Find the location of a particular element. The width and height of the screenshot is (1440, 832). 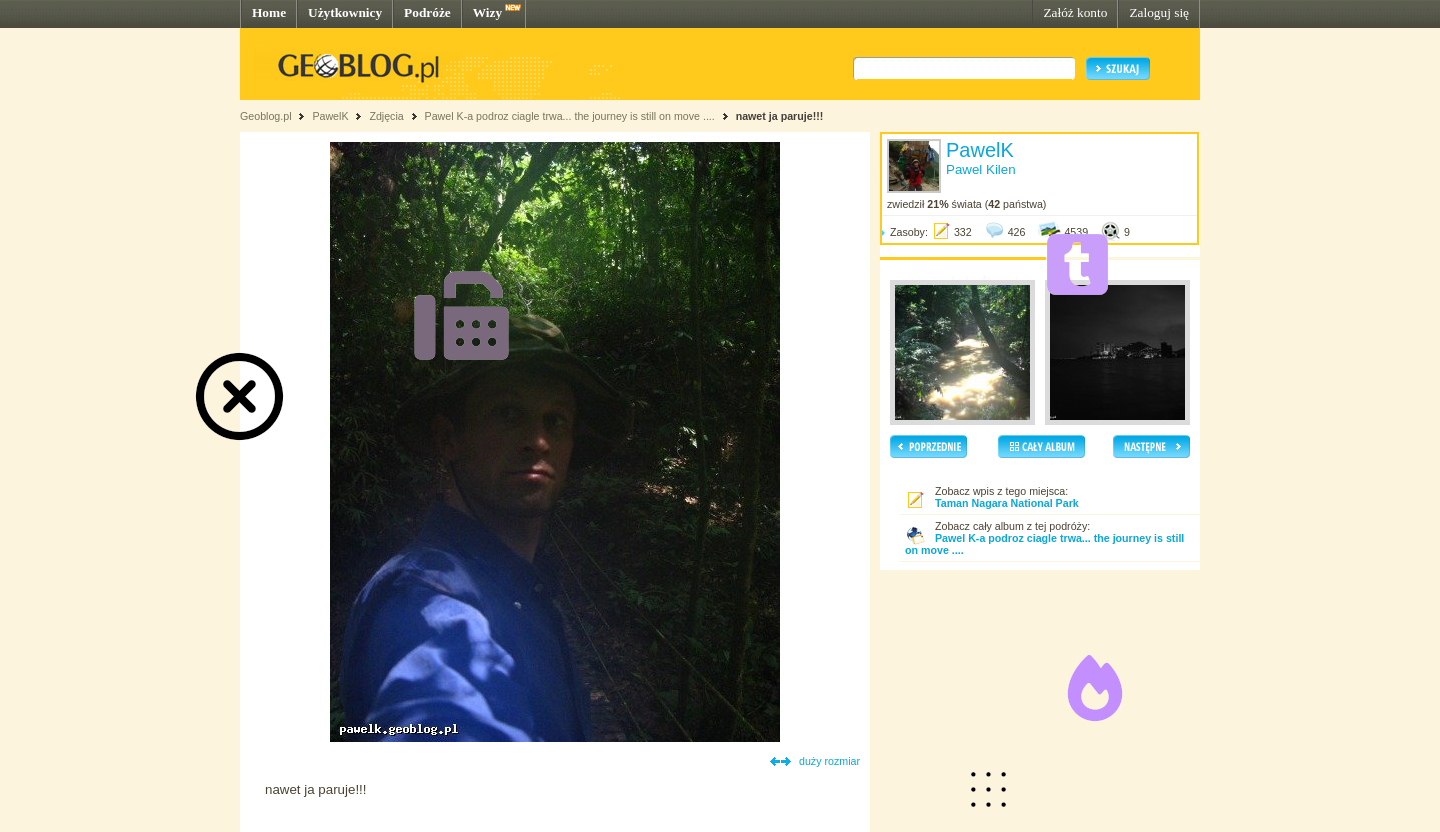

indicates trending or popular content is located at coordinates (1095, 690).